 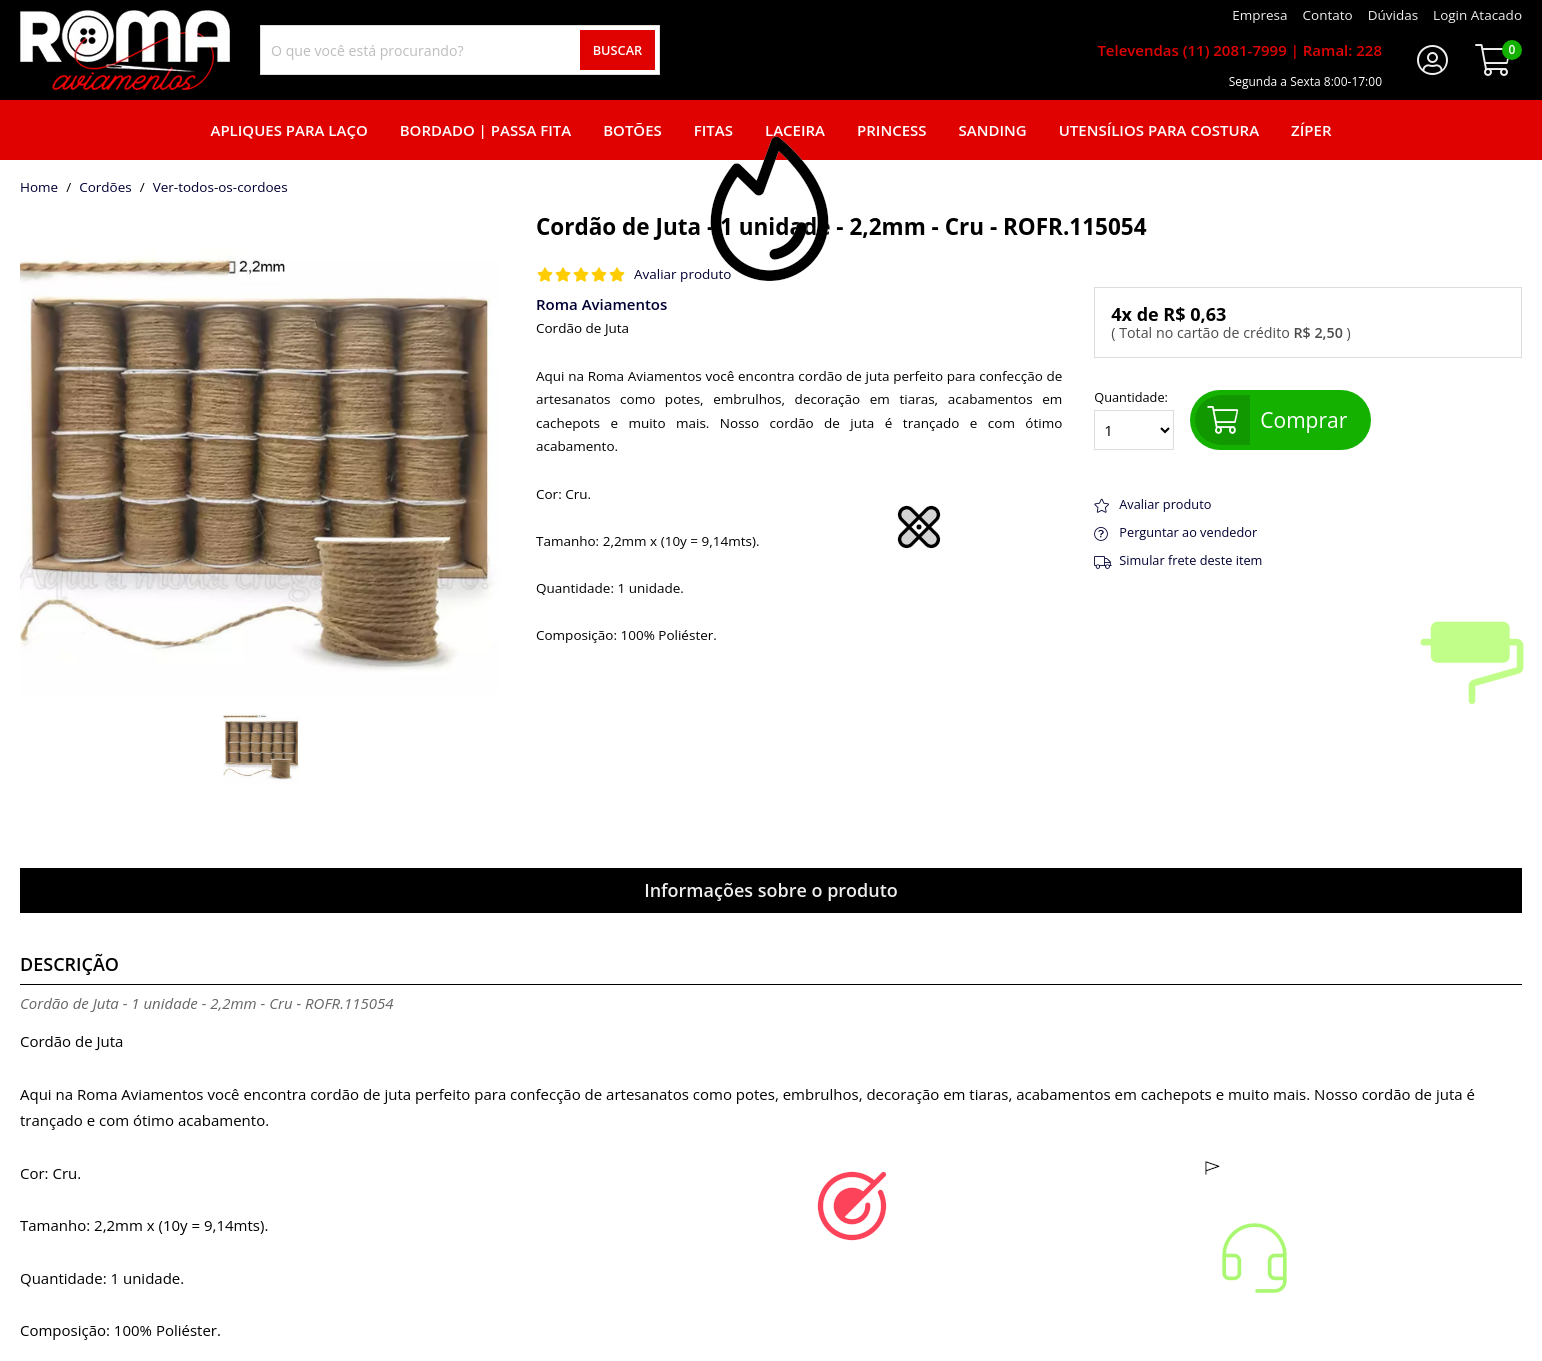 I want to click on customize theme or appearance settings, so click(x=1472, y=656).